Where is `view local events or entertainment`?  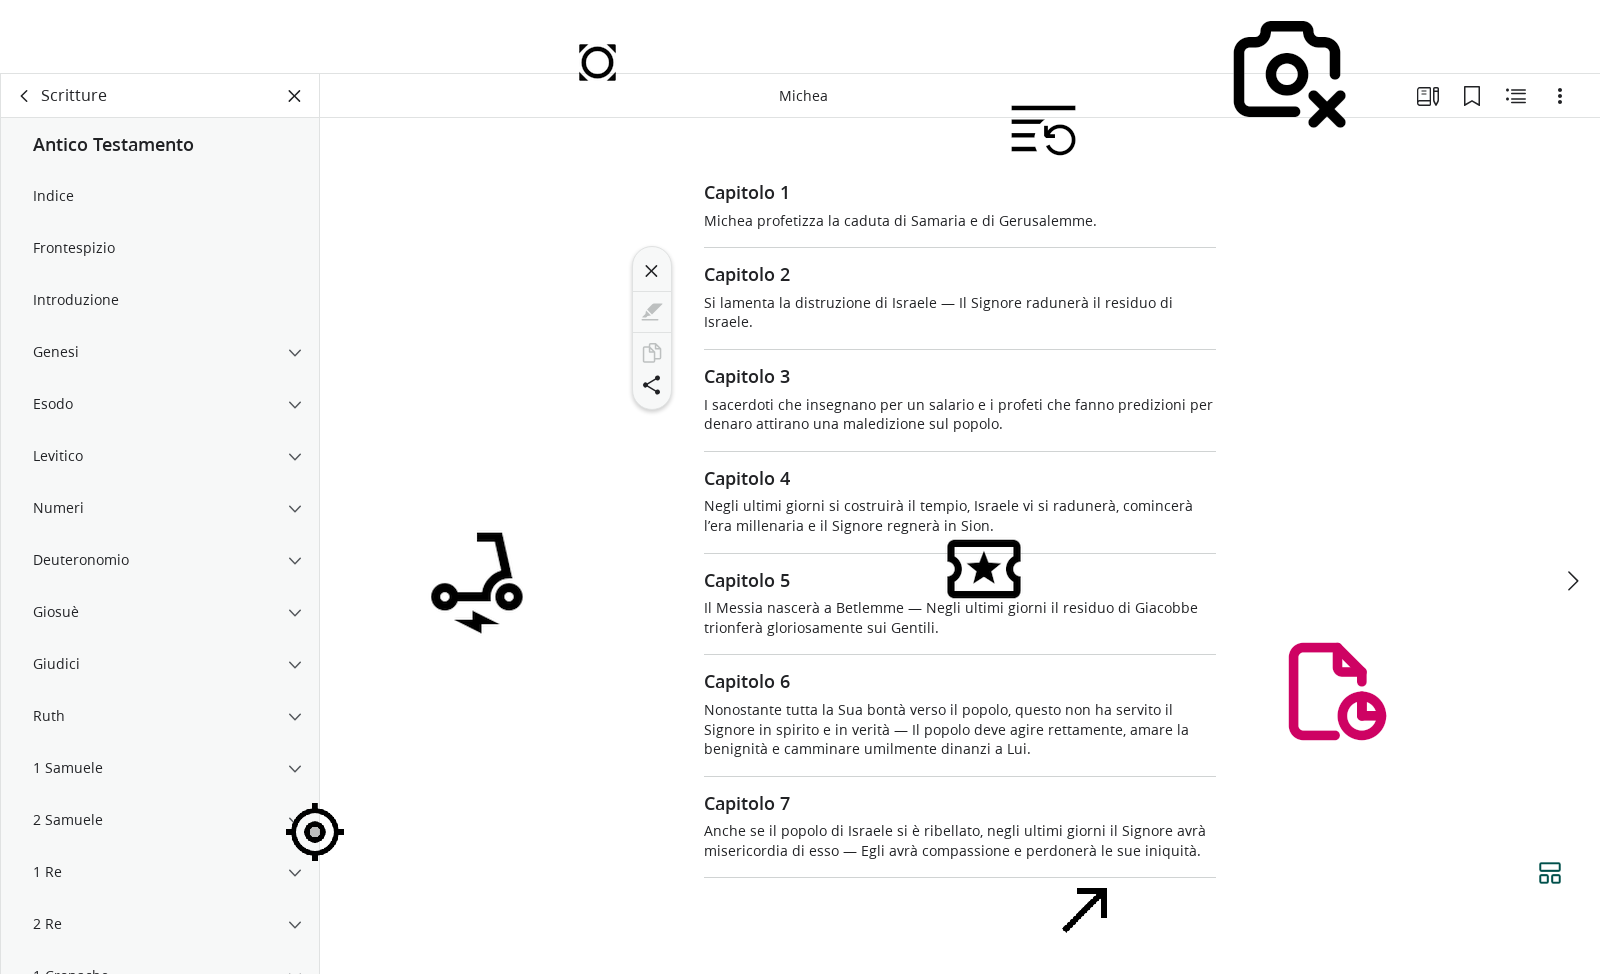
view local events or entertainment is located at coordinates (984, 569).